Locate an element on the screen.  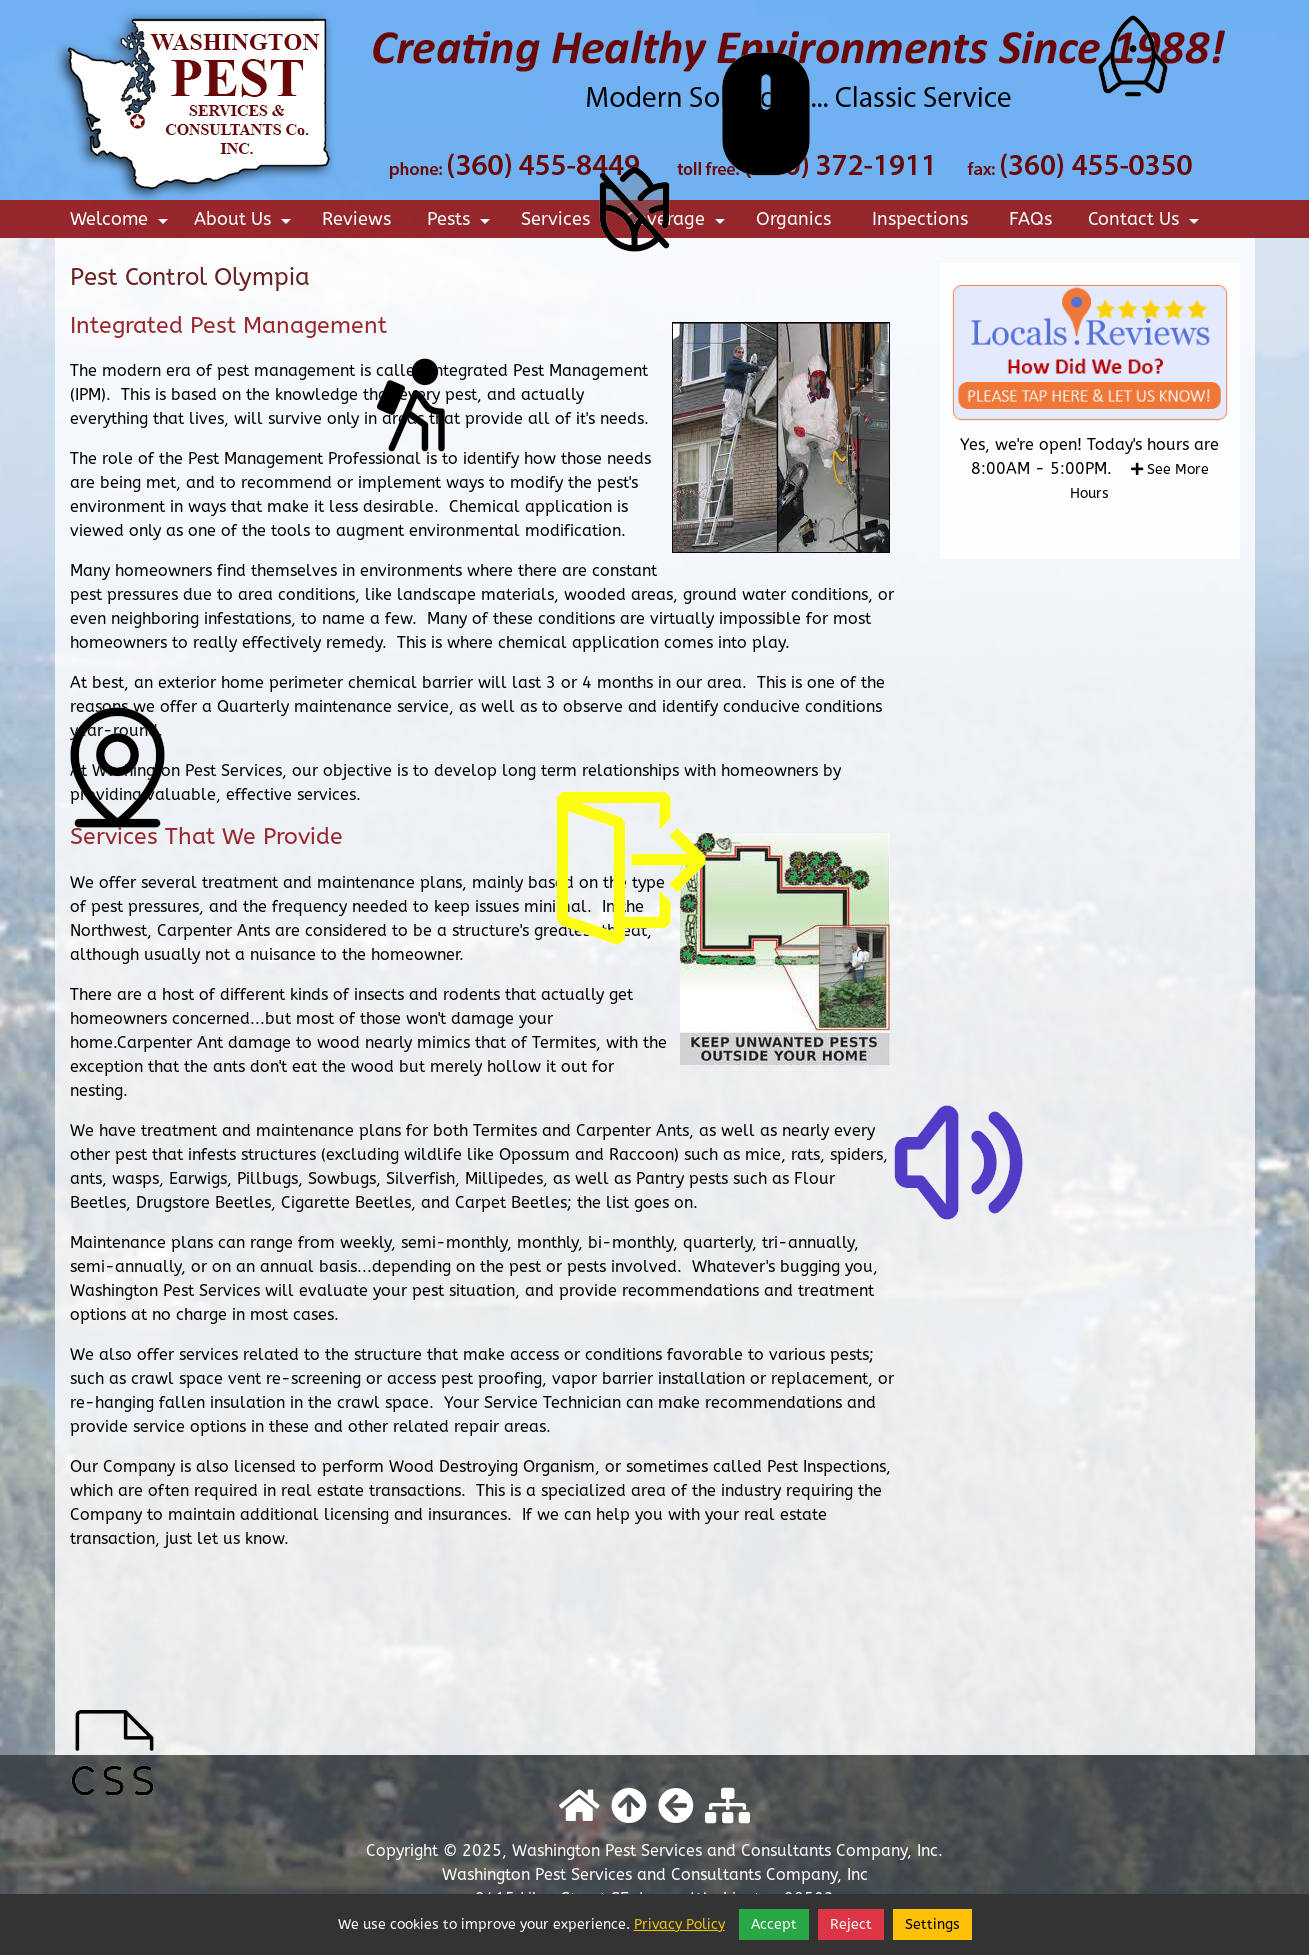
view location on map is located at coordinates (117, 767).